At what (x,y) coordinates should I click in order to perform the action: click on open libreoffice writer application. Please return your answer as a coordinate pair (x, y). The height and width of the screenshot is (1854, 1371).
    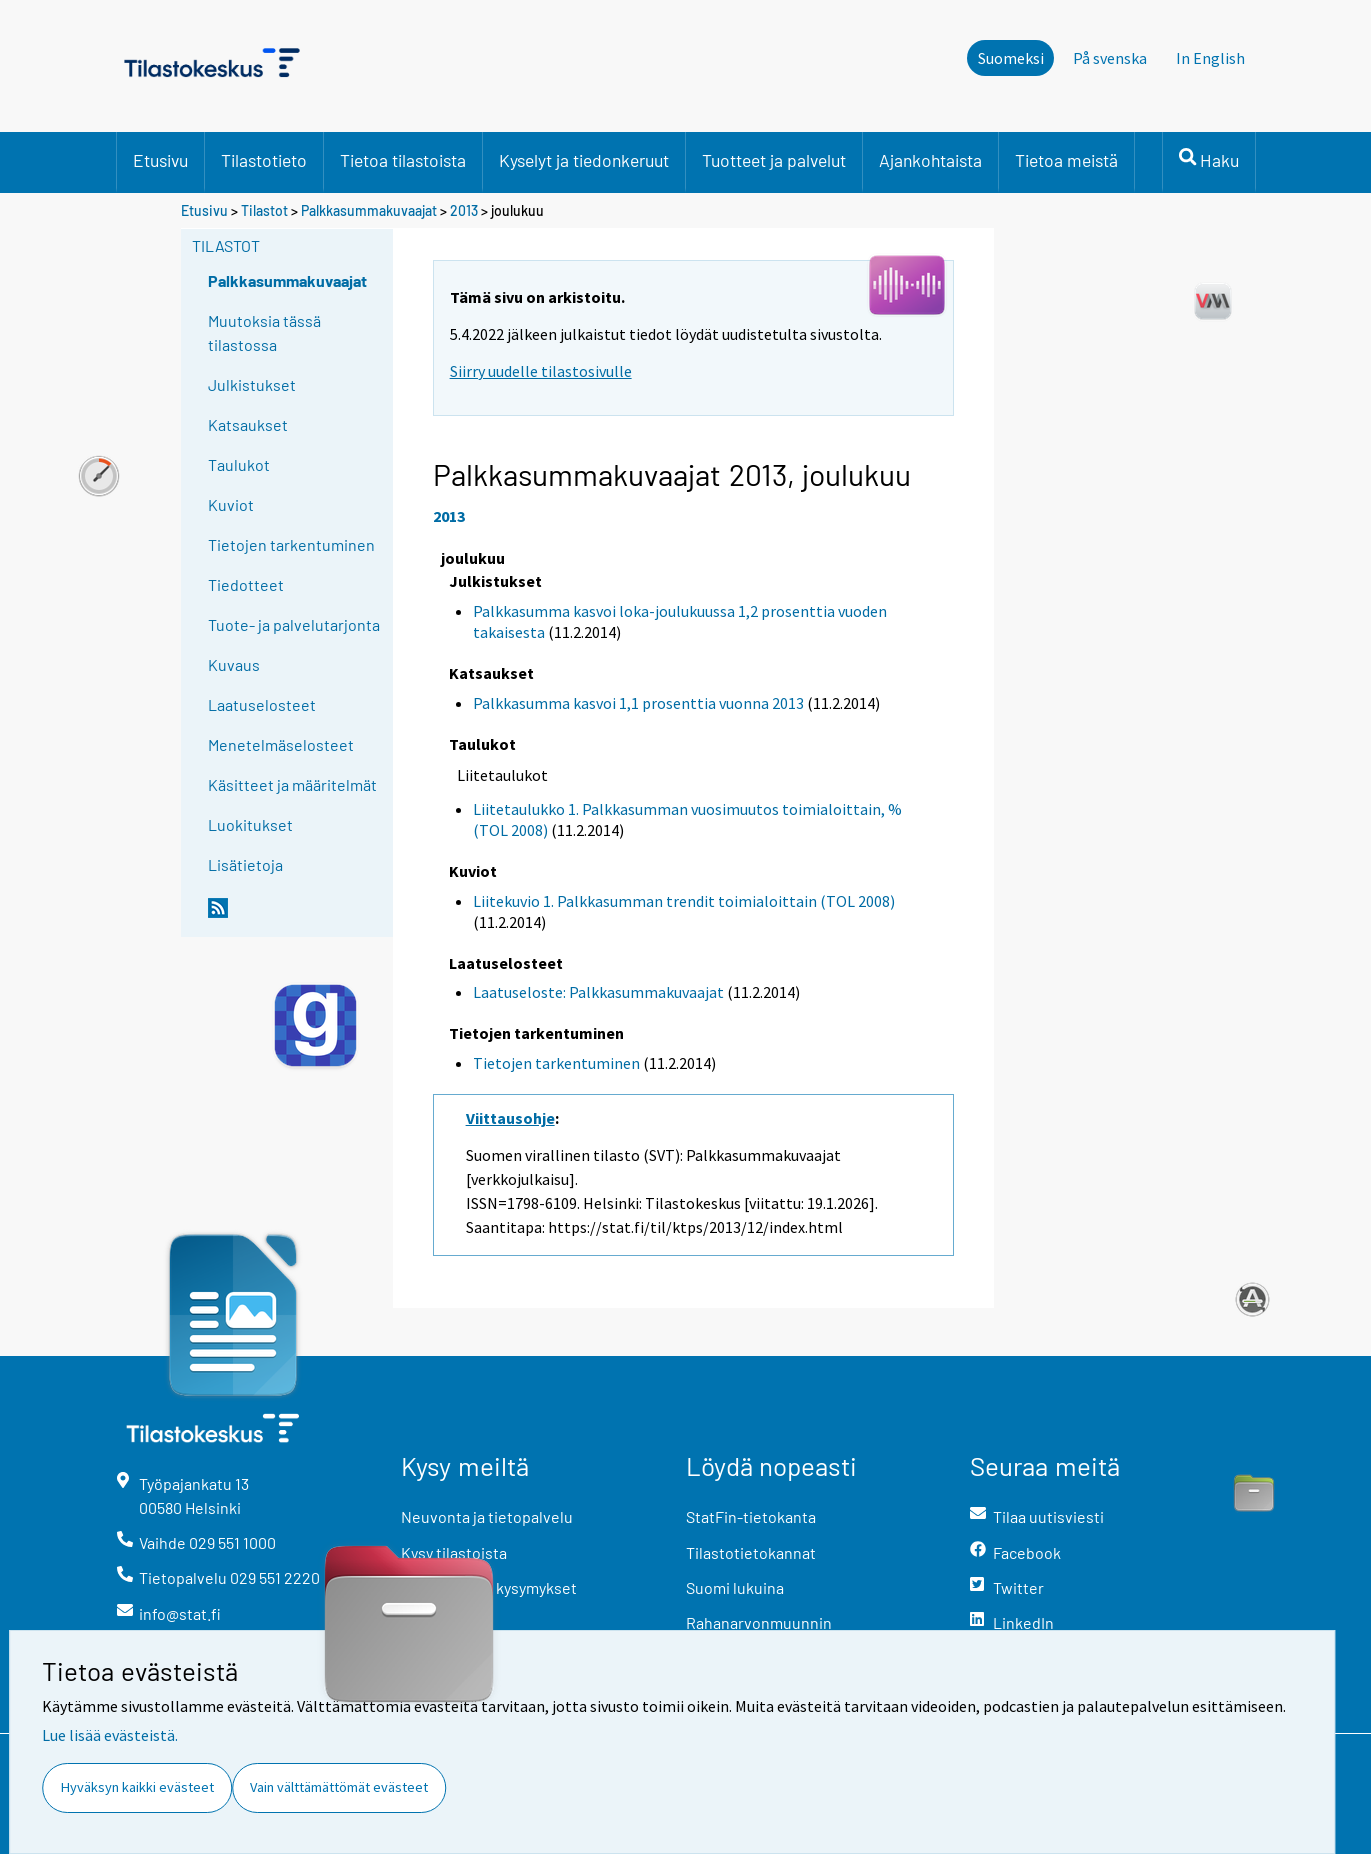
    Looking at the image, I should click on (233, 1315).